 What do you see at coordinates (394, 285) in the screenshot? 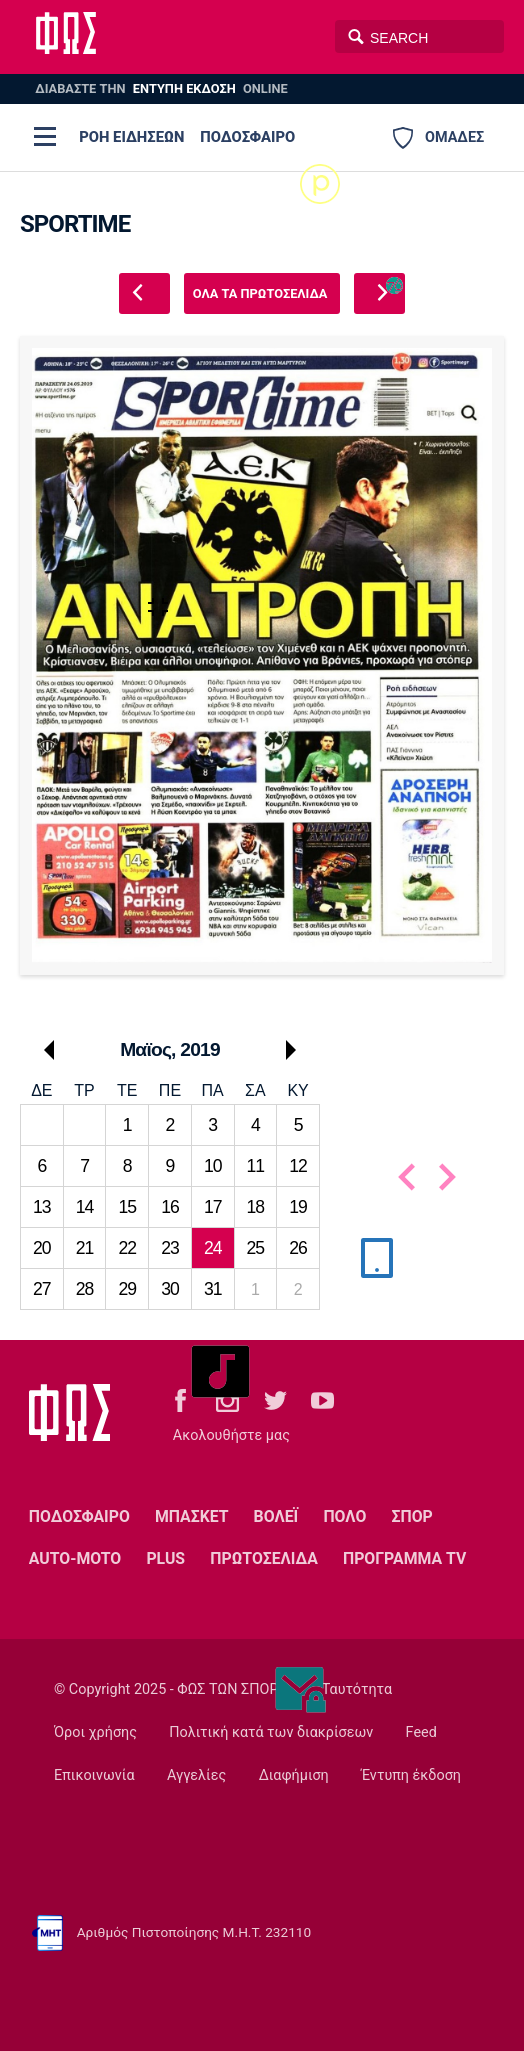
I see `visit system76 website or support` at bounding box center [394, 285].